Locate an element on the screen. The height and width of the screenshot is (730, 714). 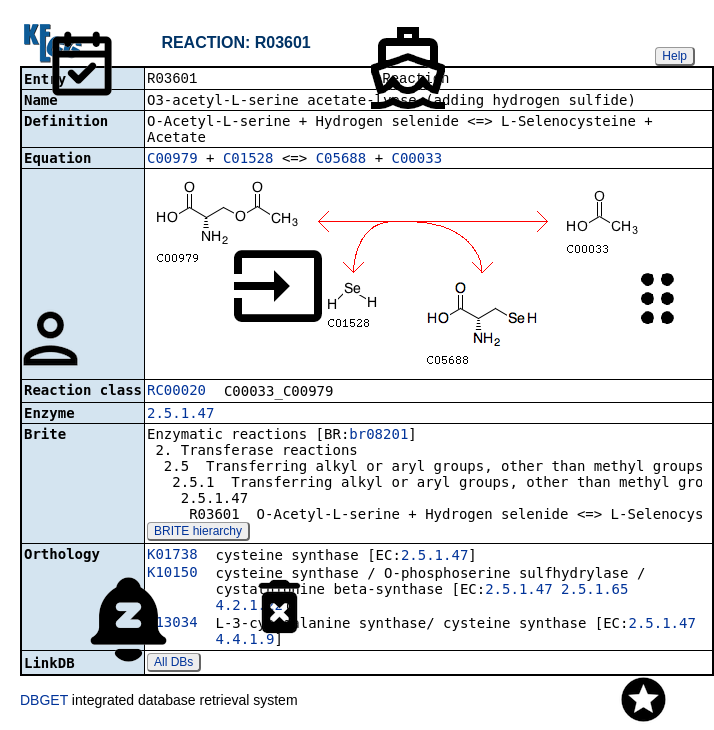
view your profile is located at coordinates (50, 338).